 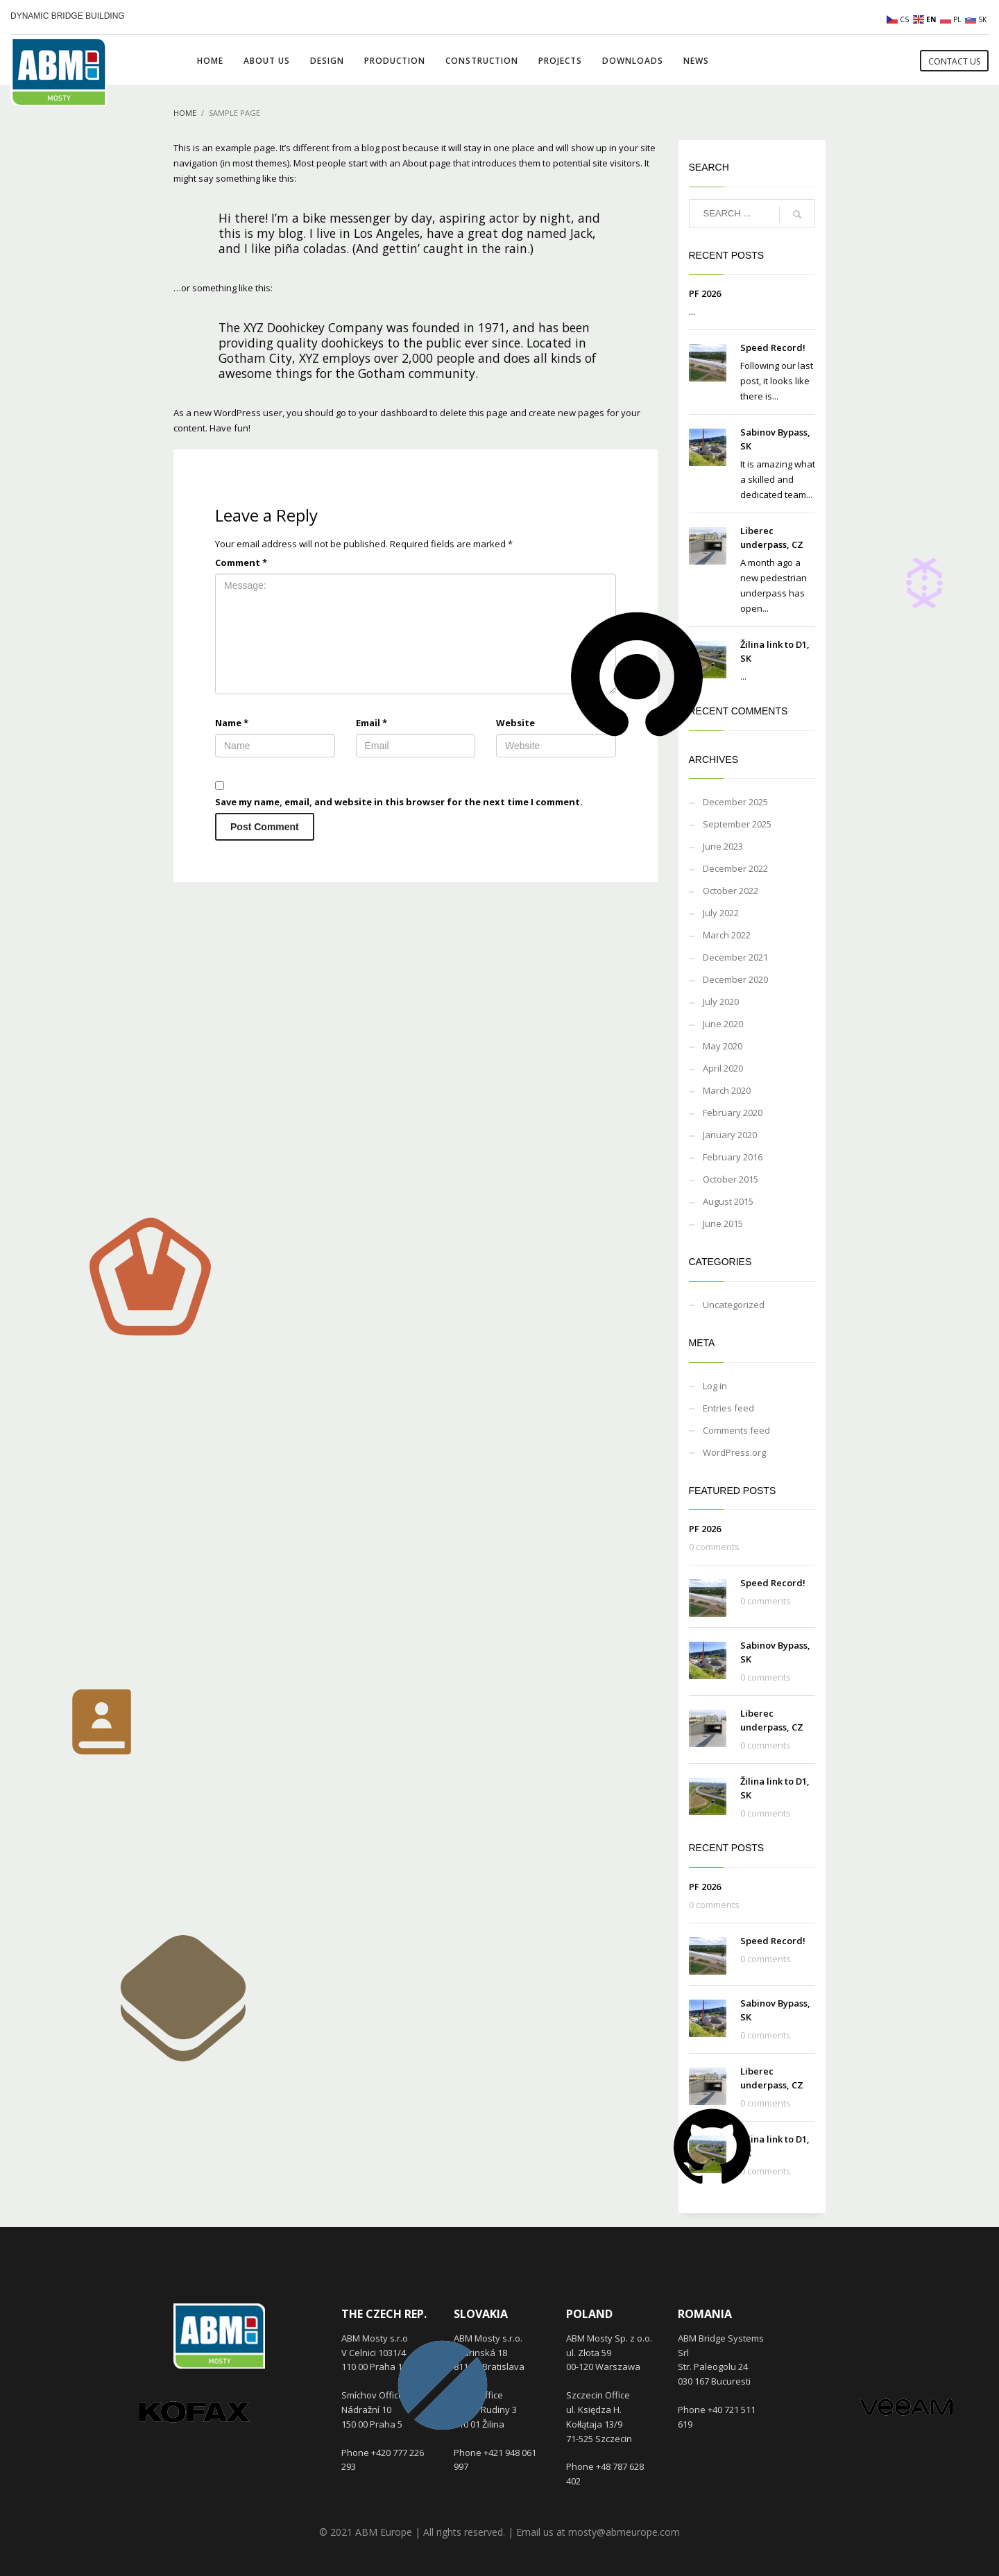 I want to click on visit github profile or repository, so click(x=712, y=2146).